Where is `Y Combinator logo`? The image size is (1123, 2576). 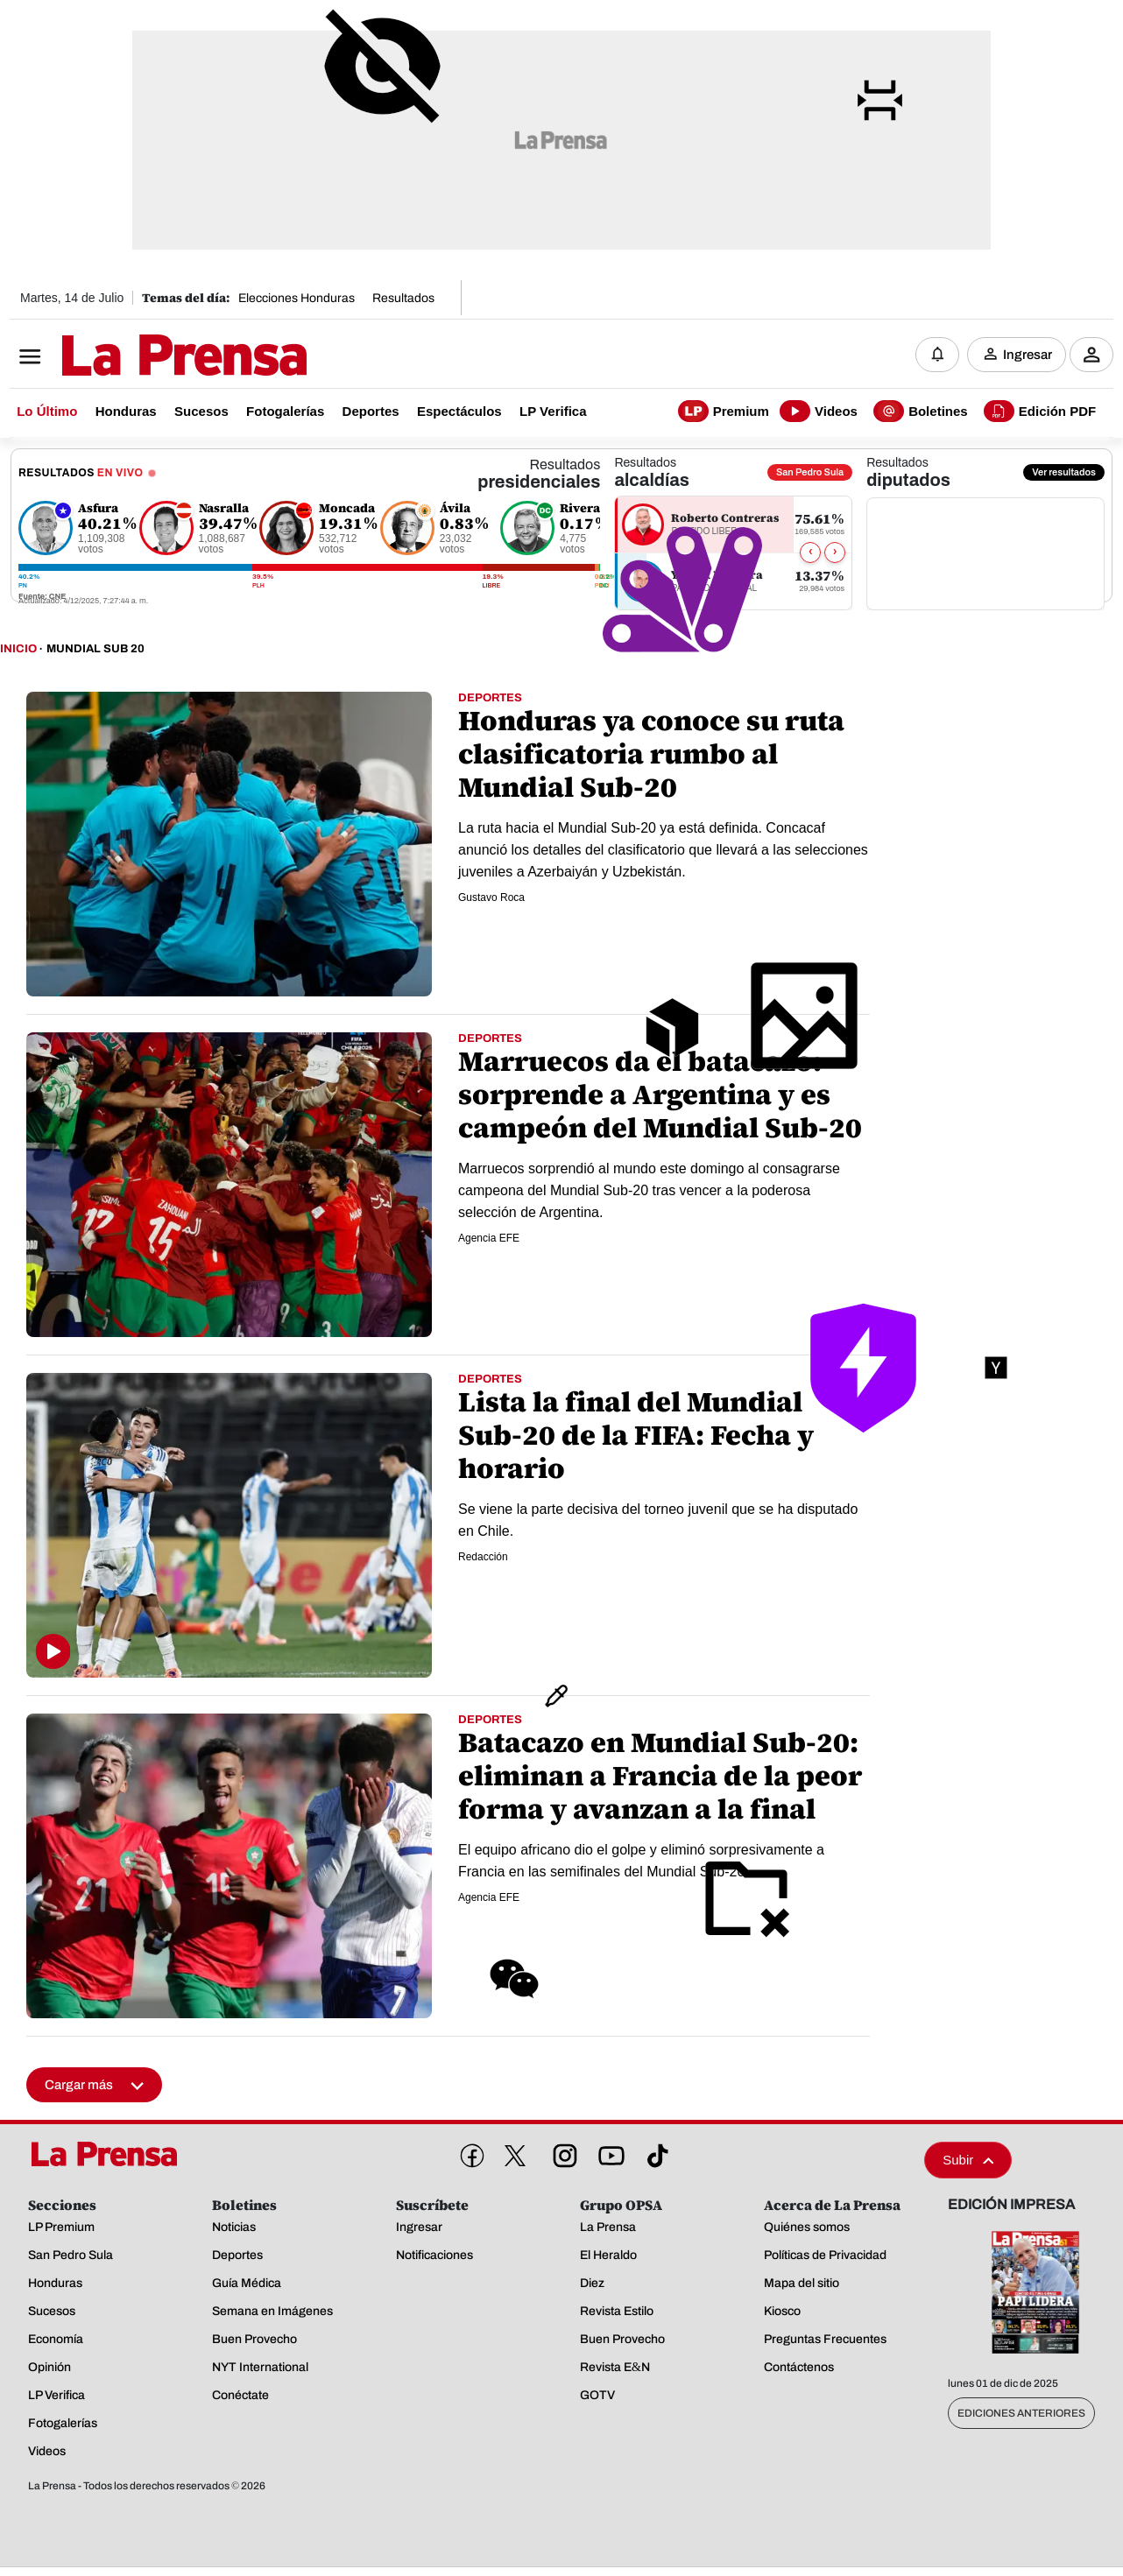 Y Combinator logo is located at coordinates (996, 1368).